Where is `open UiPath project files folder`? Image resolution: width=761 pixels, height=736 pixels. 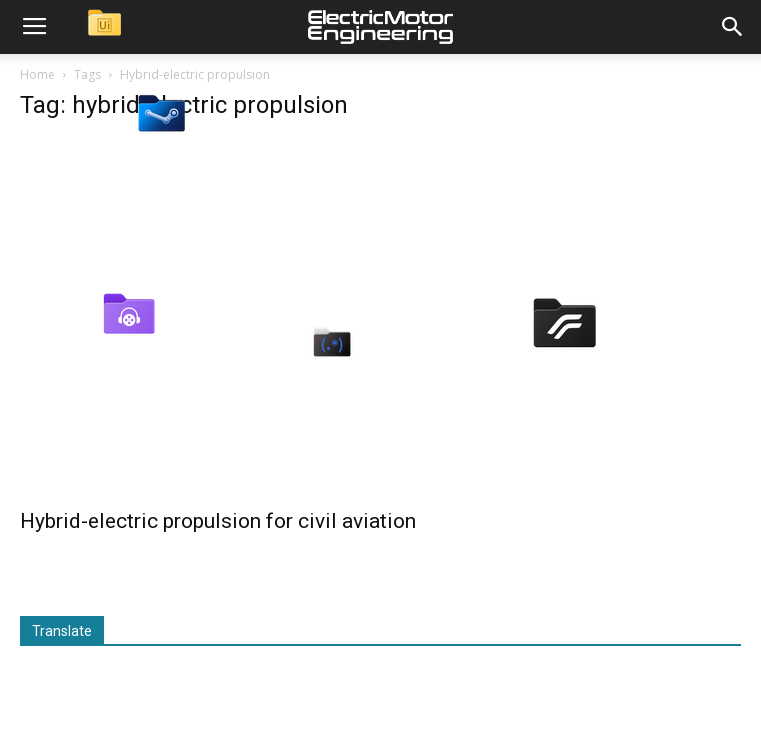
open UiPath project files folder is located at coordinates (104, 23).